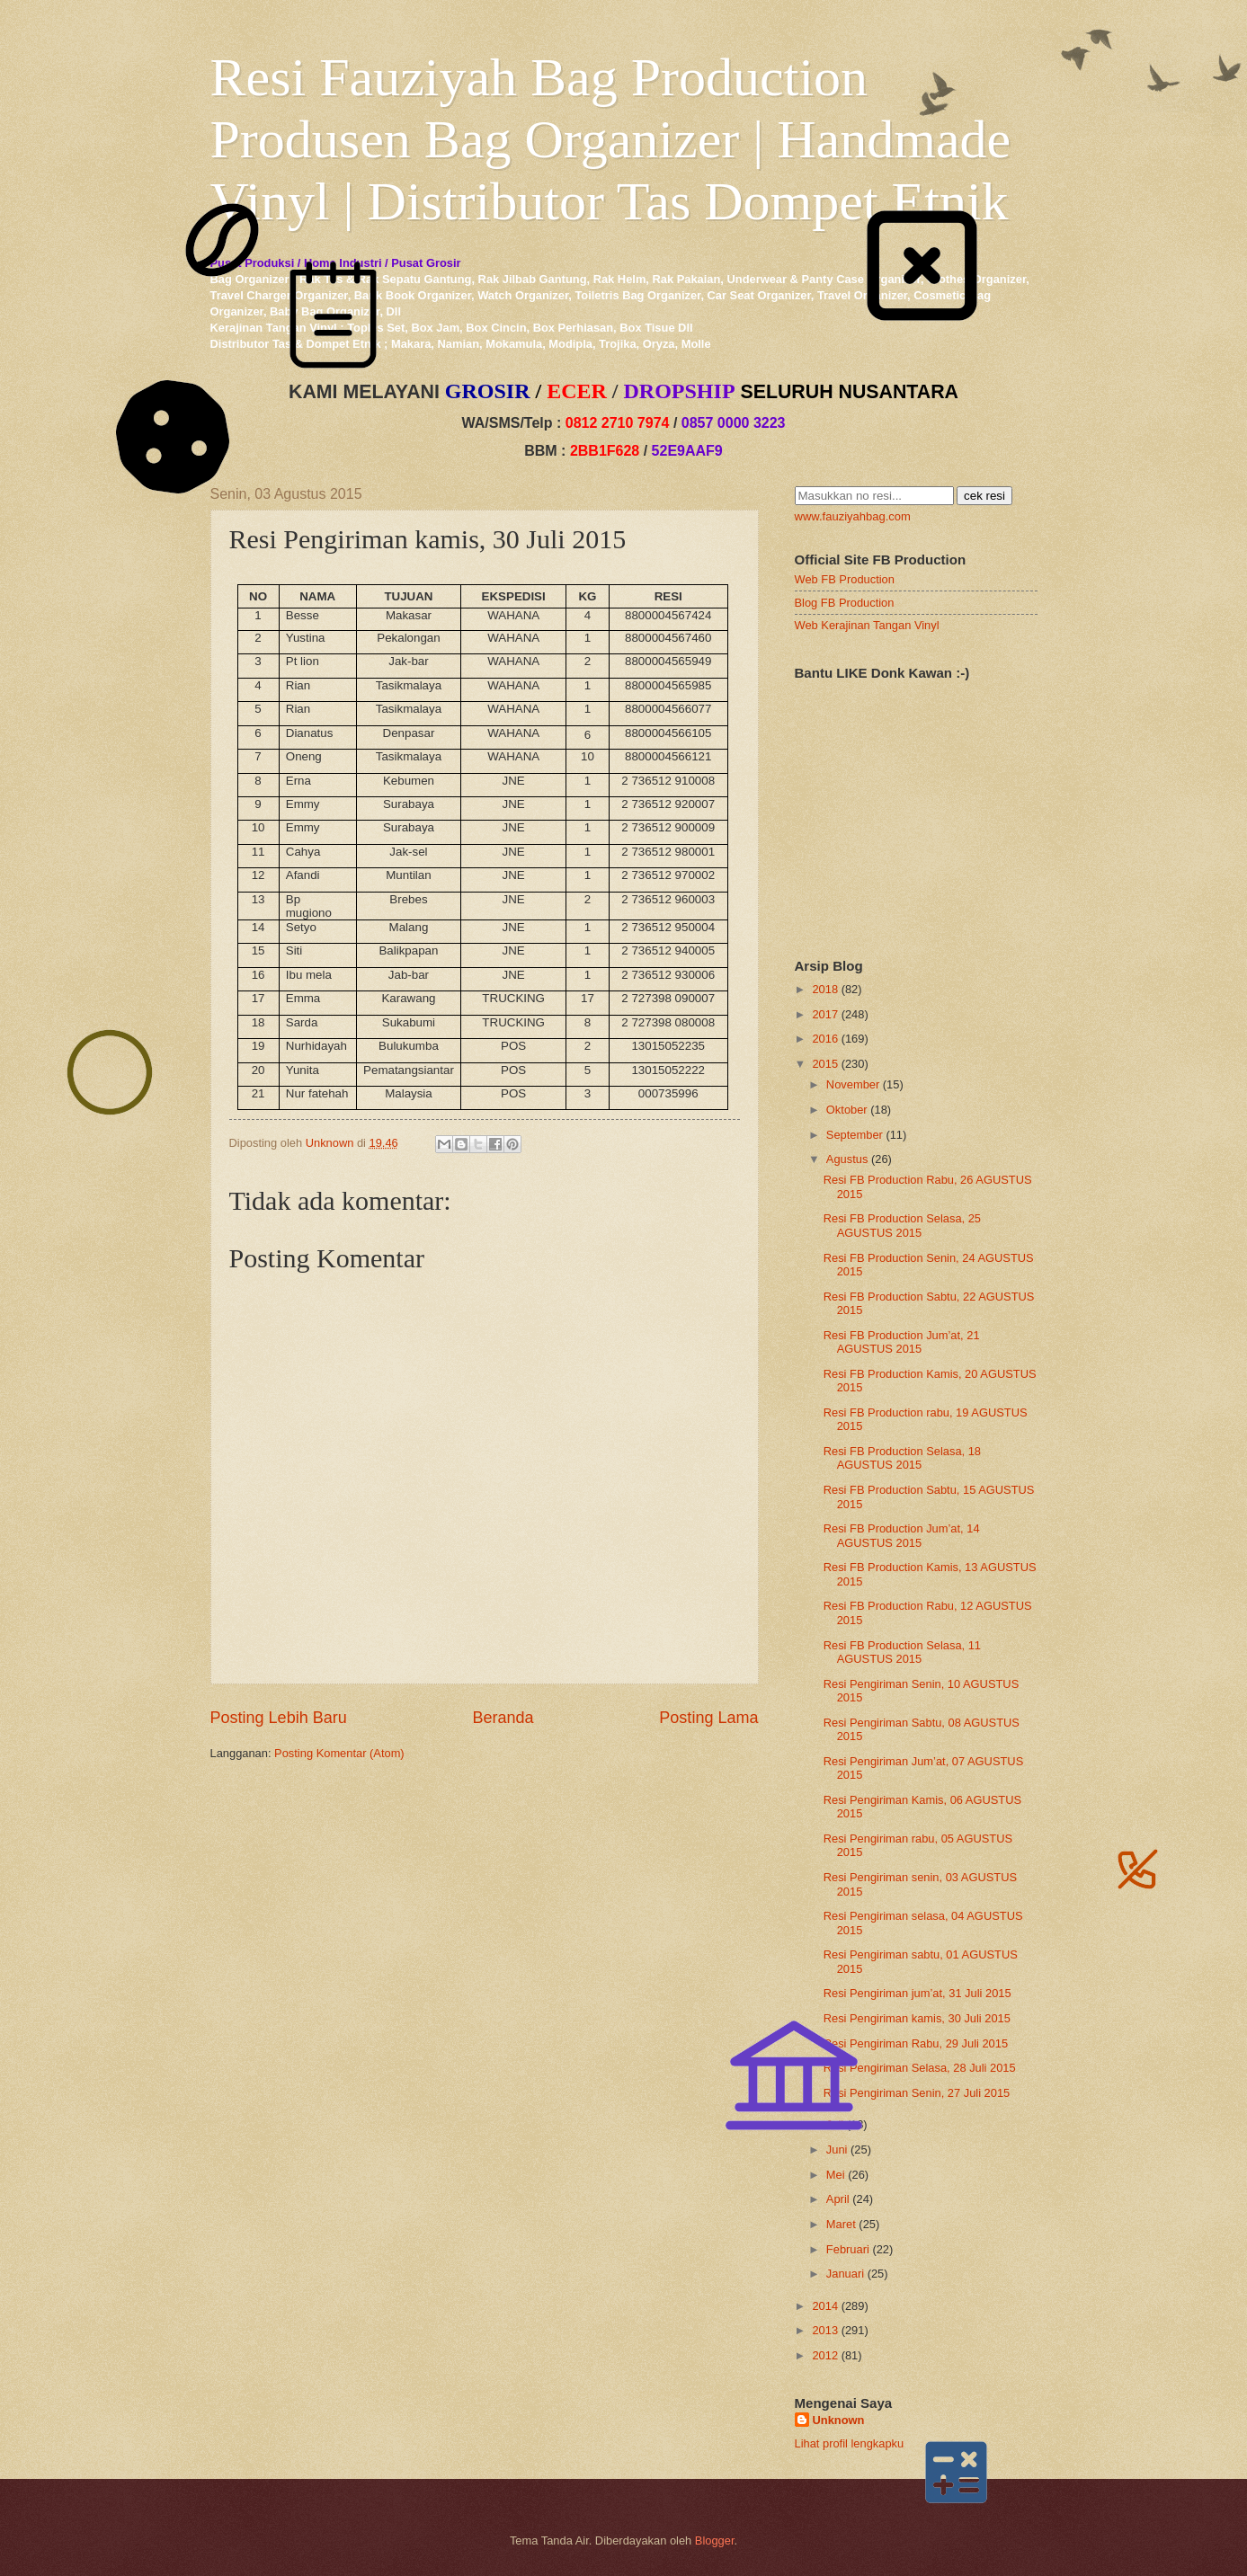 The width and height of the screenshot is (1247, 2576). Describe the element at coordinates (173, 437) in the screenshot. I see `manage cookie preferences` at that location.